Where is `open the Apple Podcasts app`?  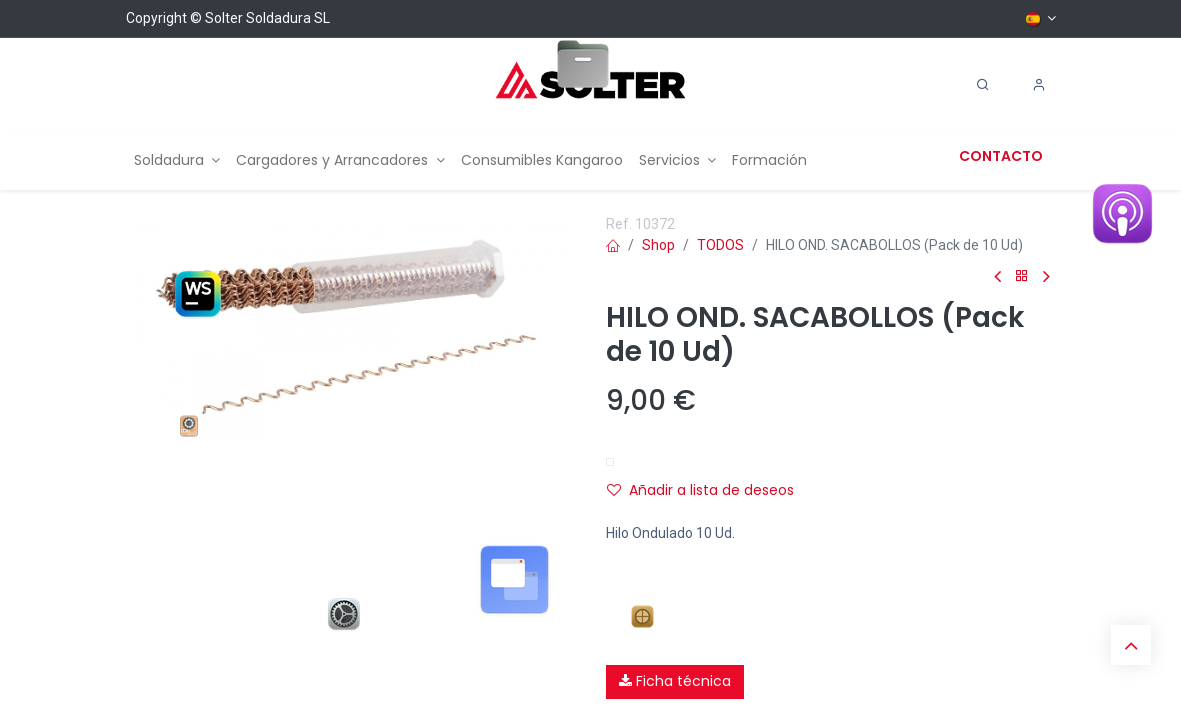 open the Apple Podcasts app is located at coordinates (1122, 213).